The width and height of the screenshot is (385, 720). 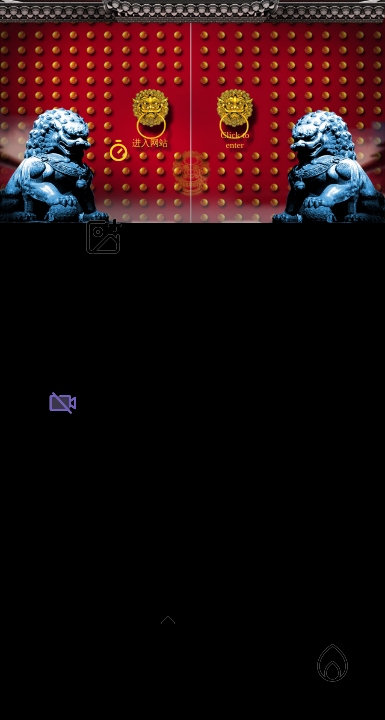 What do you see at coordinates (62, 403) in the screenshot?
I see `turn off camera or disable video` at bounding box center [62, 403].